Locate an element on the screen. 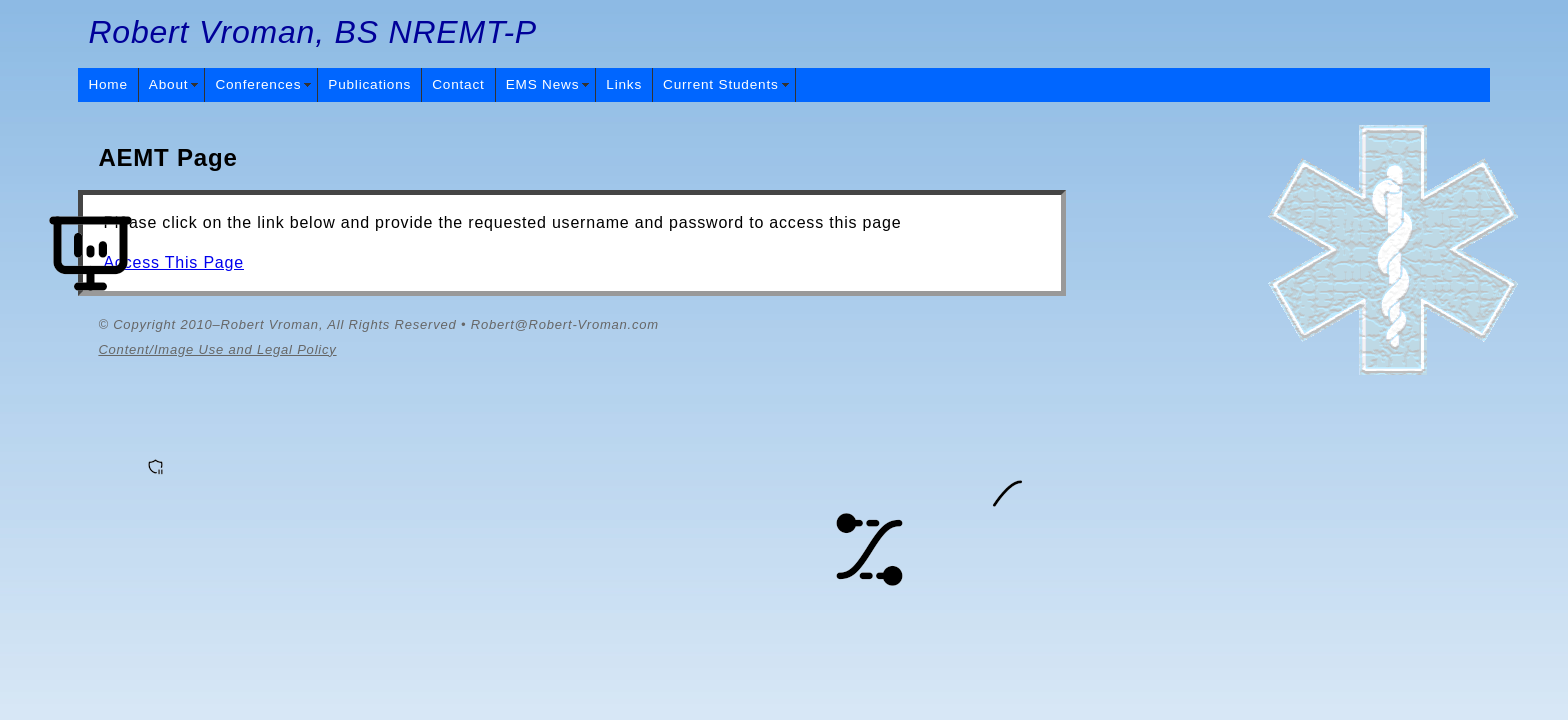  adjust animation easing curve control points is located at coordinates (869, 549).